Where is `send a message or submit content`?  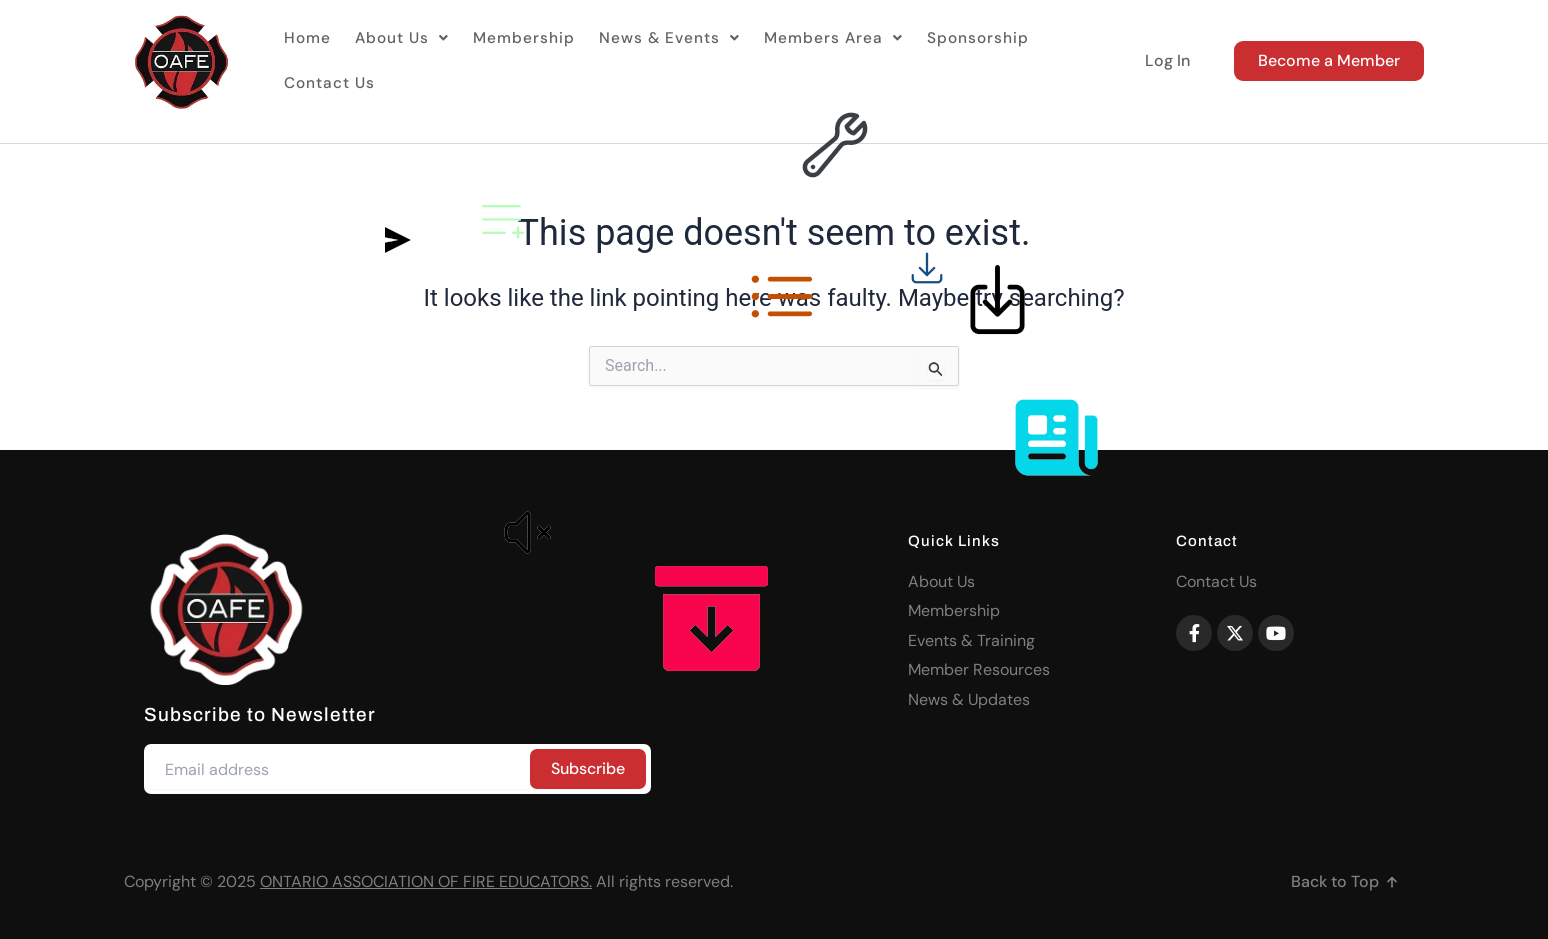 send a message or submit content is located at coordinates (398, 240).